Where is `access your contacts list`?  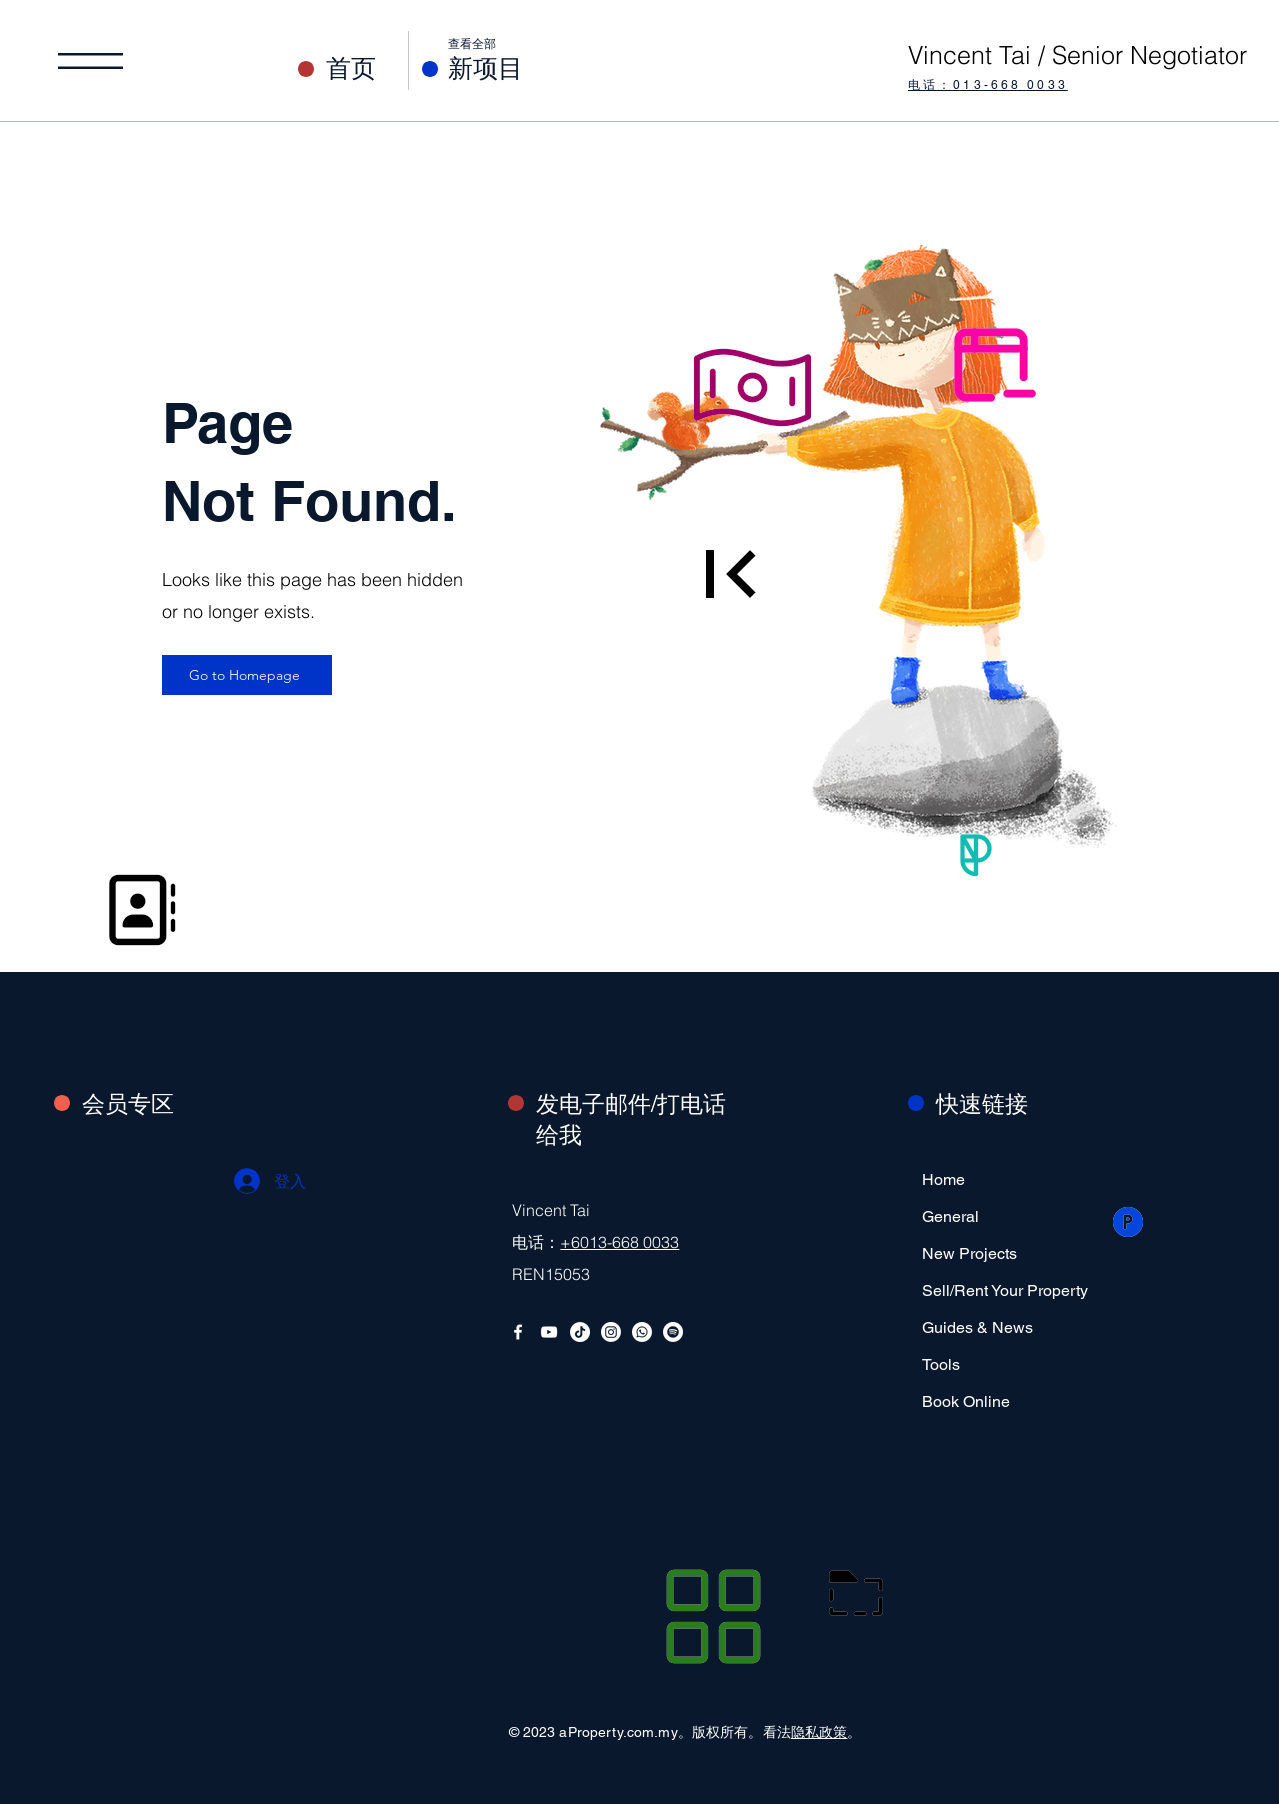 access your contacts list is located at coordinates (140, 910).